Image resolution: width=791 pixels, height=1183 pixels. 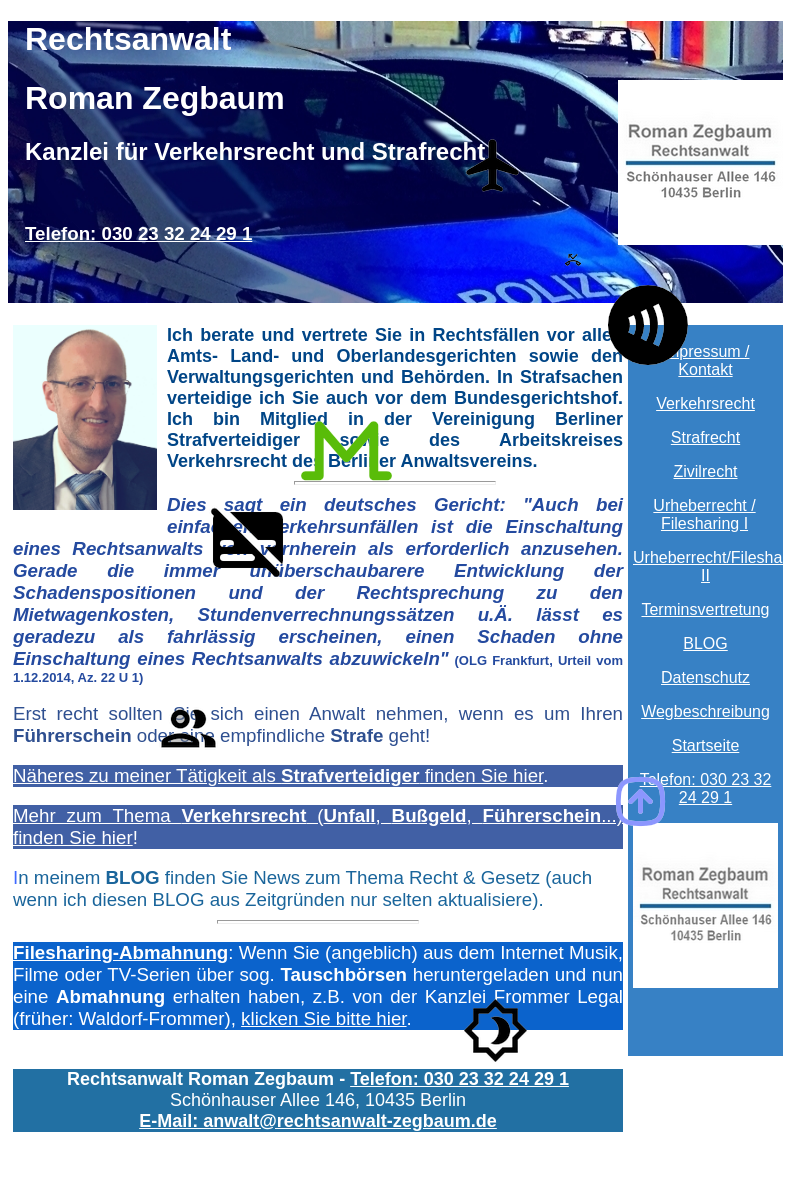 What do you see at coordinates (346, 448) in the screenshot?
I see `view monero cryptocurrency balance` at bounding box center [346, 448].